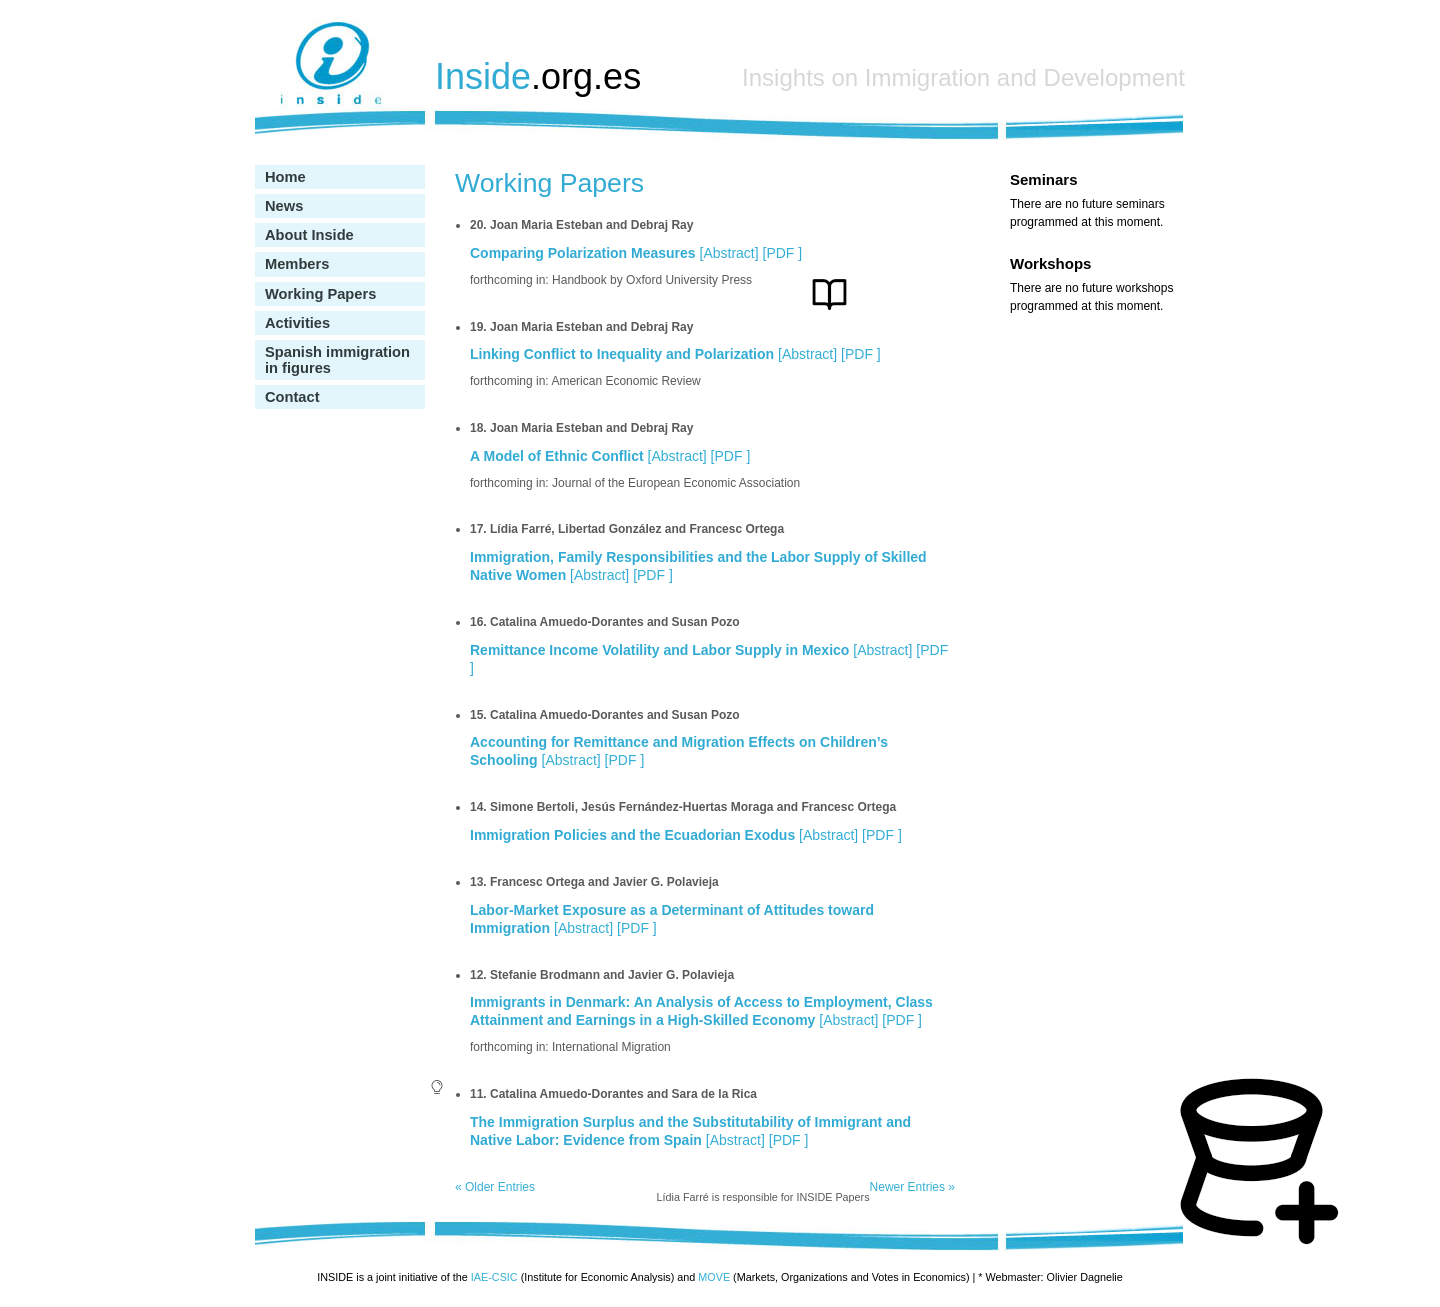 The image size is (1440, 1307). What do you see at coordinates (829, 294) in the screenshot?
I see `open reading mode or e-reader` at bounding box center [829, 294].